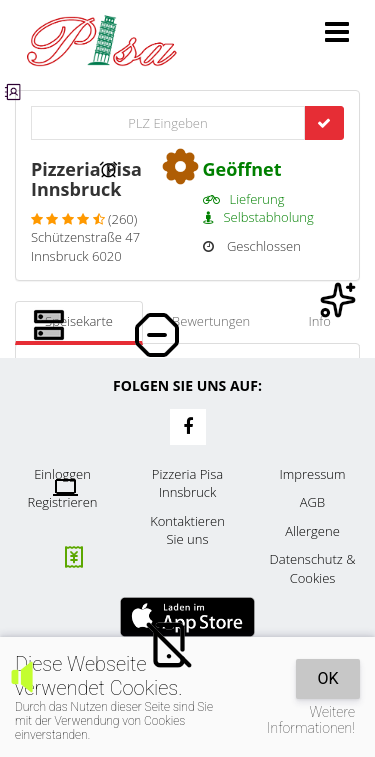 The image size is (375, 757). Describe the element at coordinates (13, 92) in the screenshot. I see `open your contacts list` at that location.